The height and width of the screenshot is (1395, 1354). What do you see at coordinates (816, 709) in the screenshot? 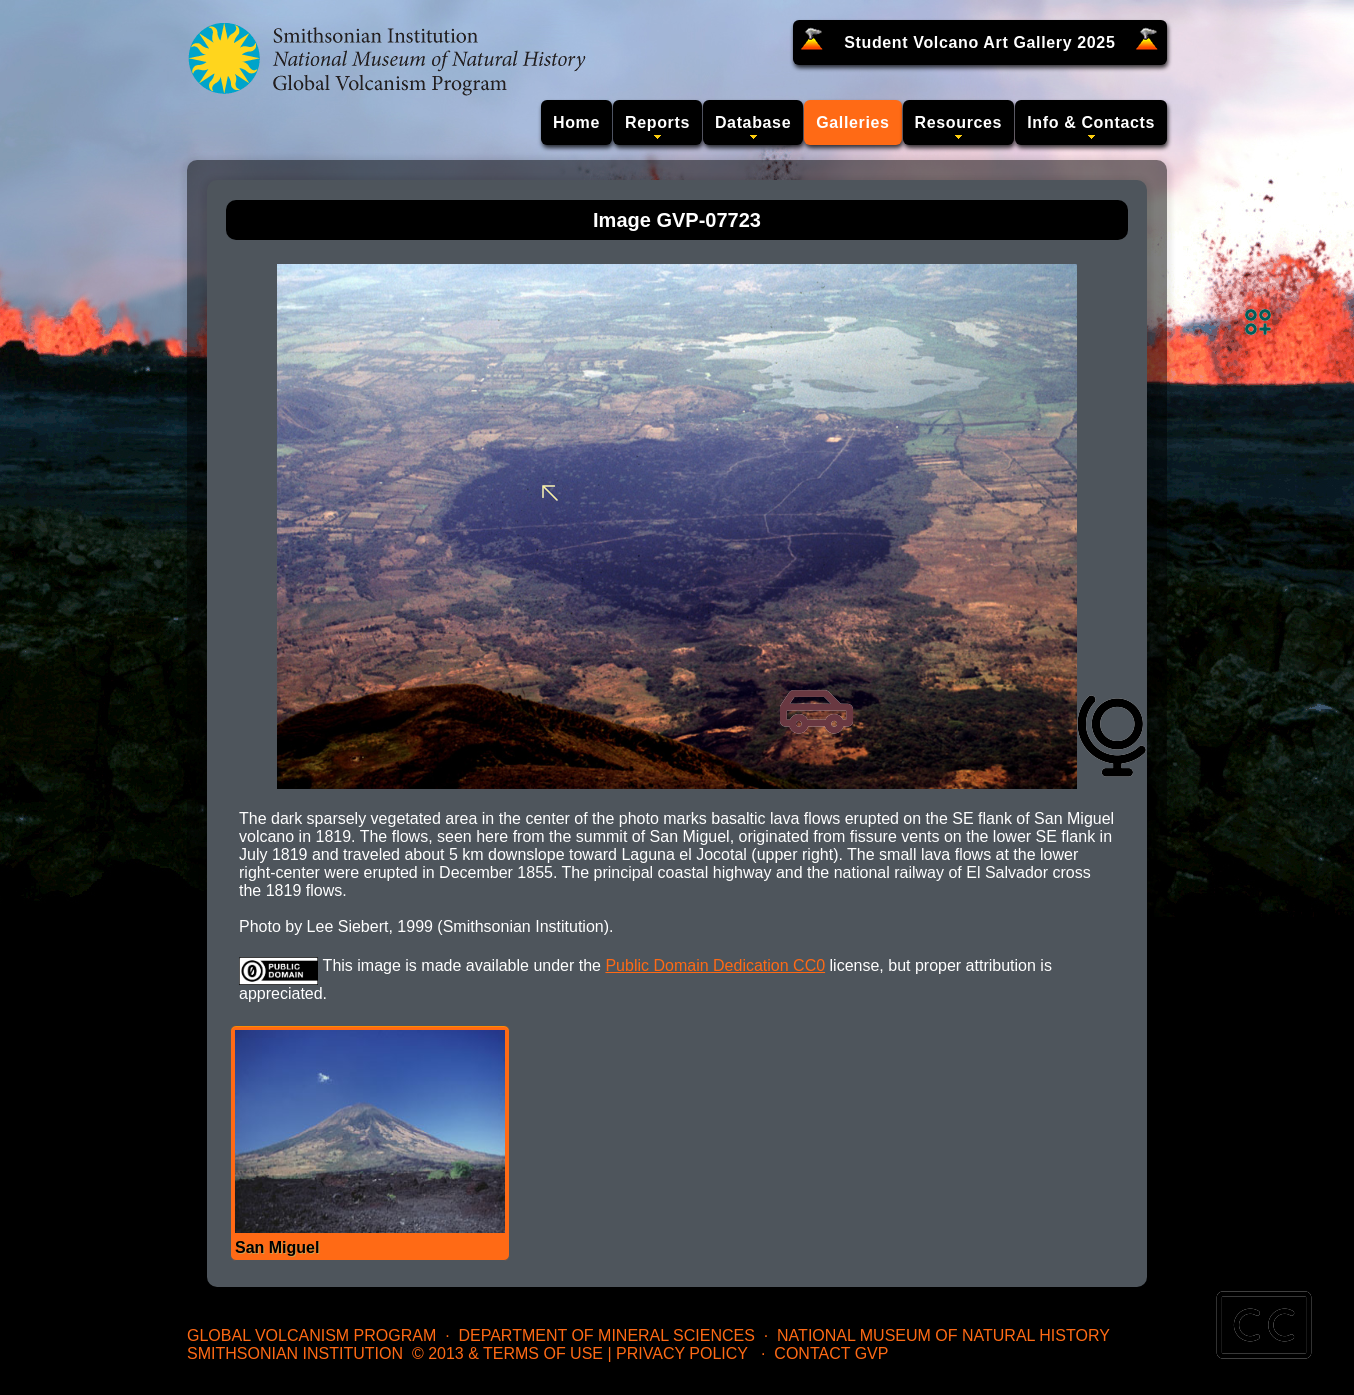
I see `access vehicle or car-related settings` at bounding box center [816, 709].